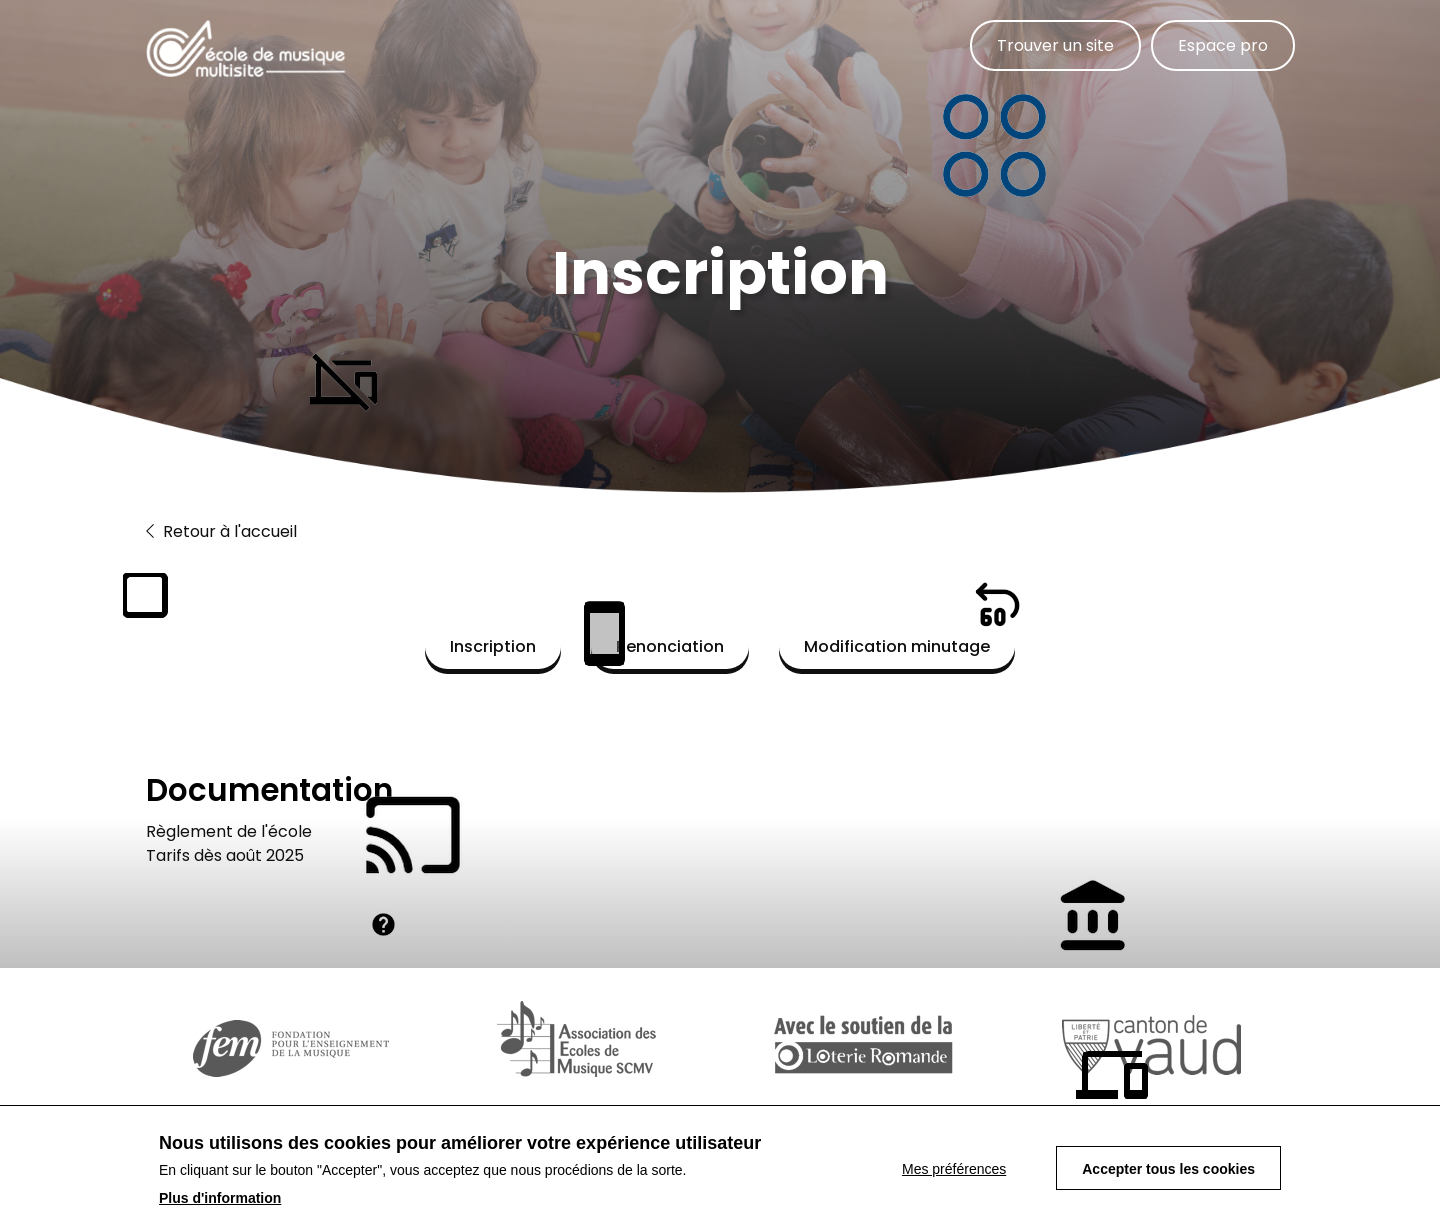  What do you see at coordinates (1112, 1075) in the screenshot?
I see `manage connected devices` at bounding box center [1112, 1075].